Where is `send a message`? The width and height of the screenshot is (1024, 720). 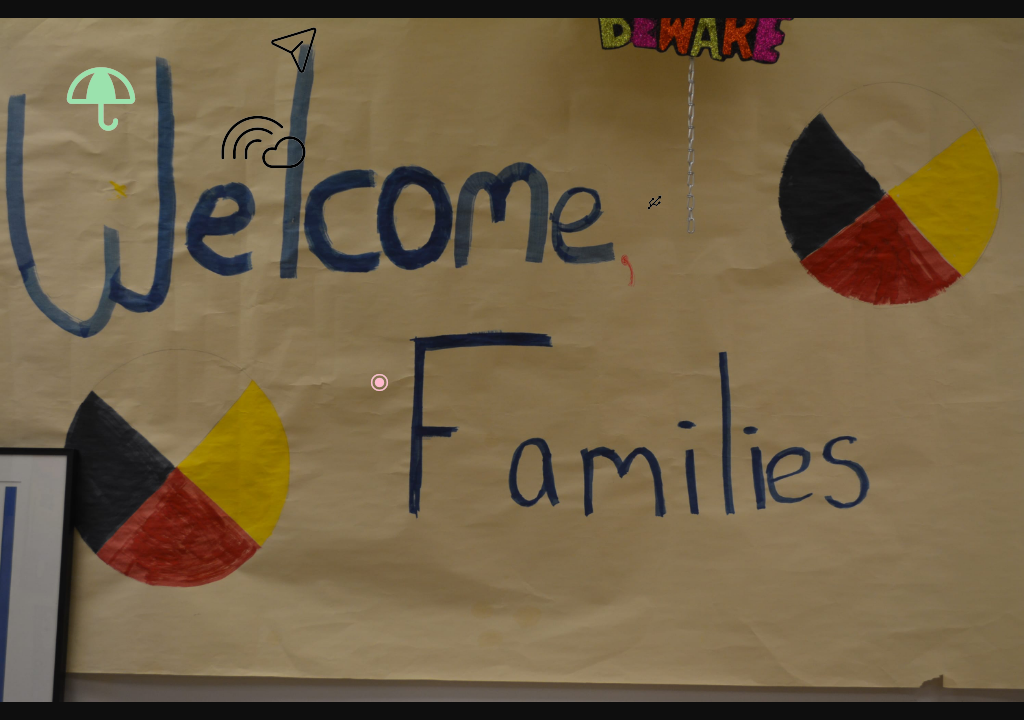
send a message is located at coordinates (295, 48).